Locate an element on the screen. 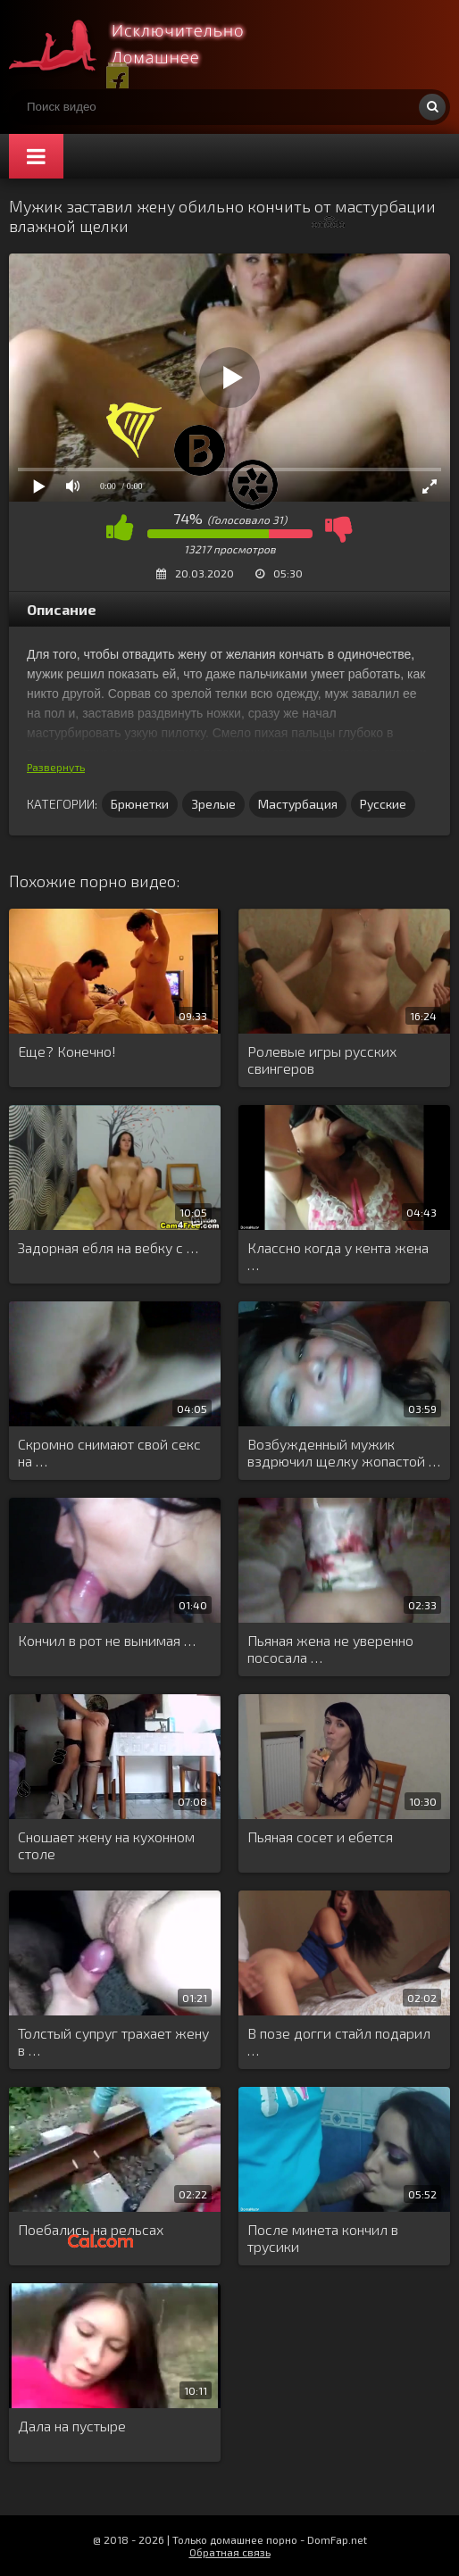 This screenshot has width=459, height=2576. open Pivotal Tracker app is located at coordinates (253, 485).